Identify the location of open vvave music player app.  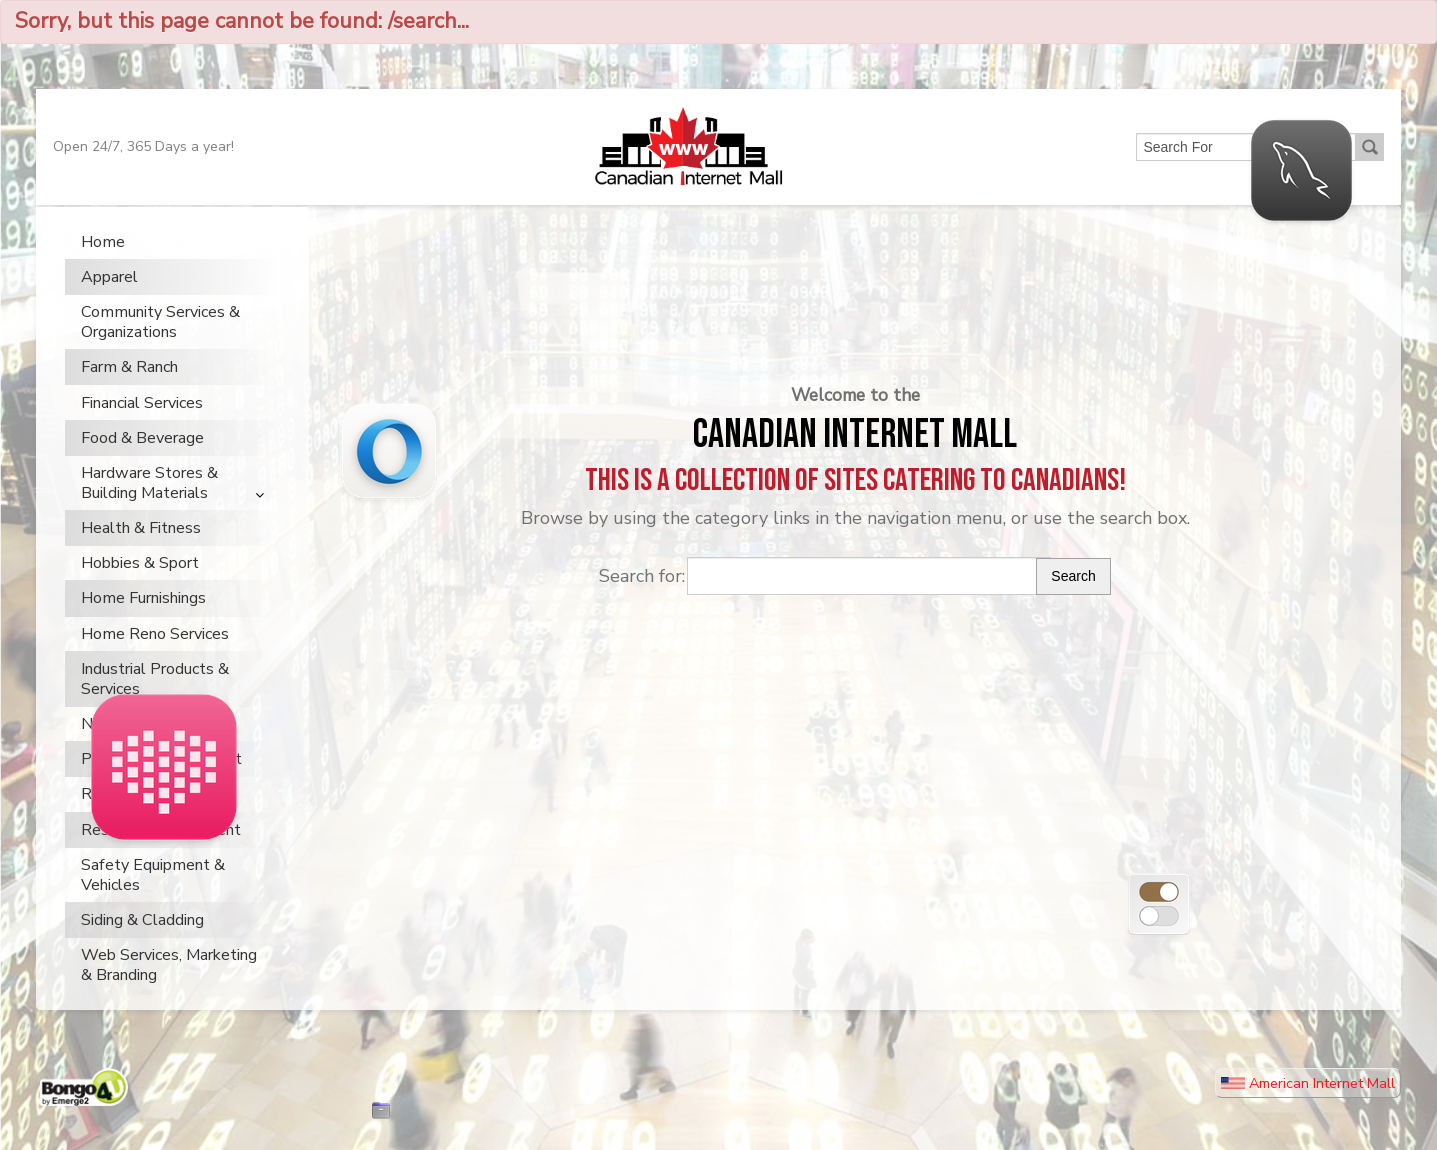
(164, 767).